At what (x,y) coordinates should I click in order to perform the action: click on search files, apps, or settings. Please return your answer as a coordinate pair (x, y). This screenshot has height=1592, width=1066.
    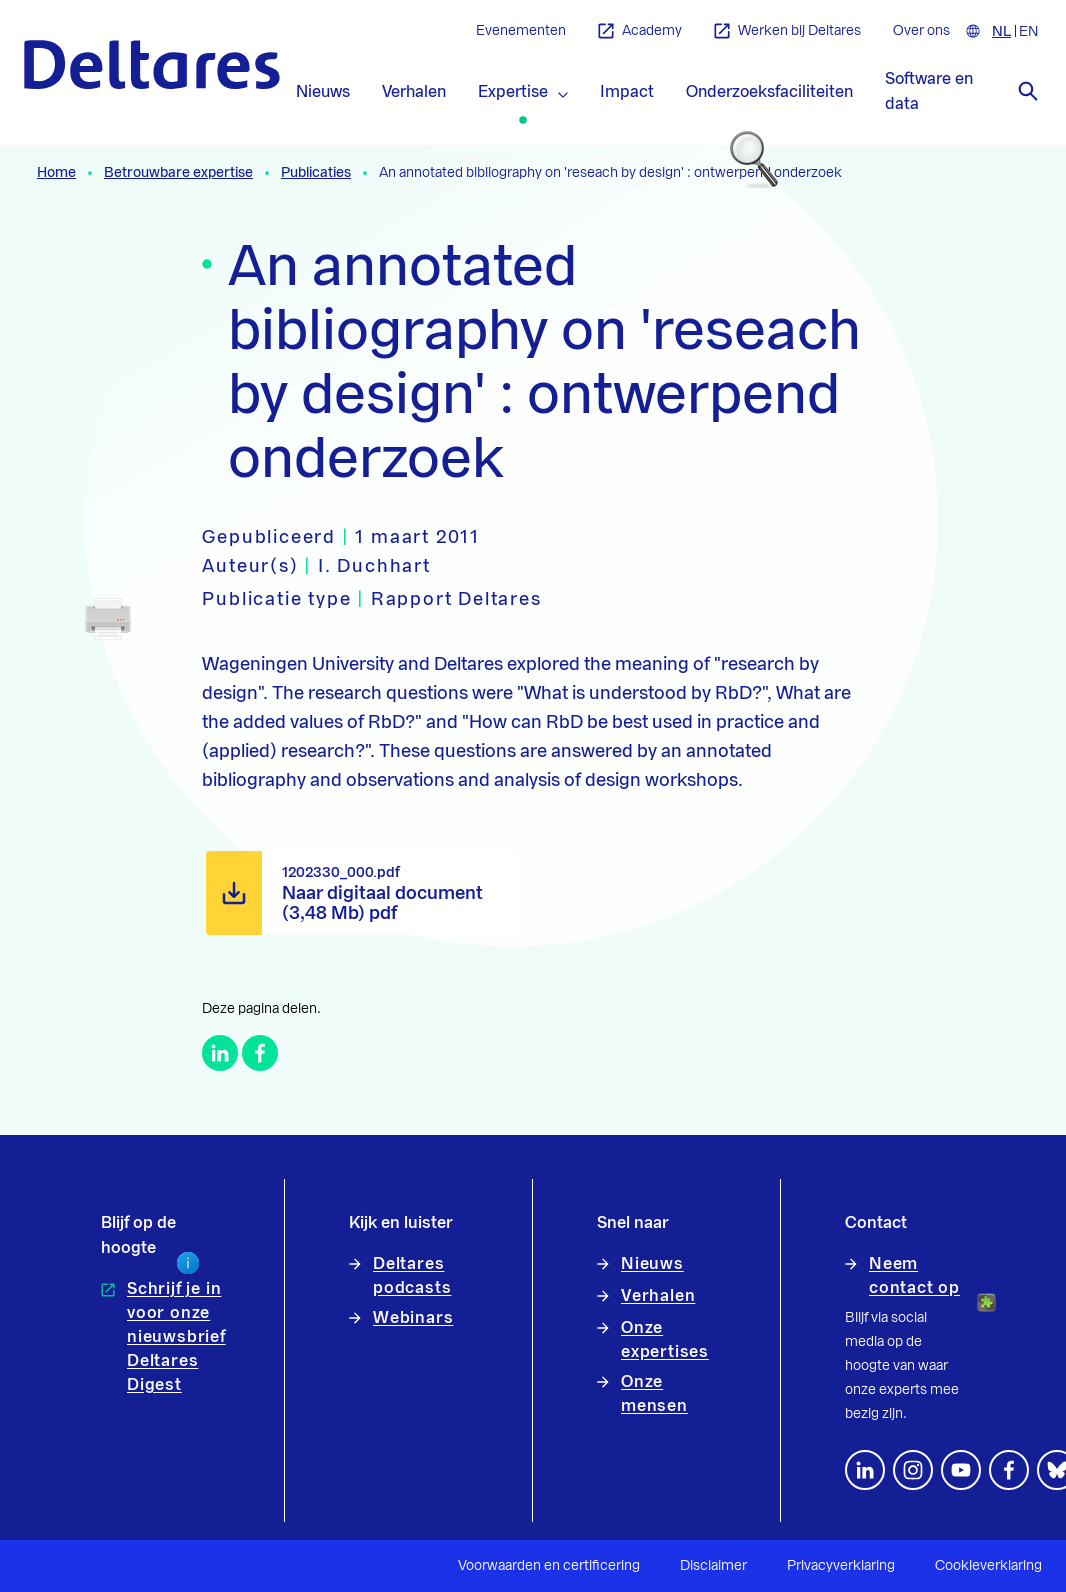
    Looking at the image, I should click on (754, 159).